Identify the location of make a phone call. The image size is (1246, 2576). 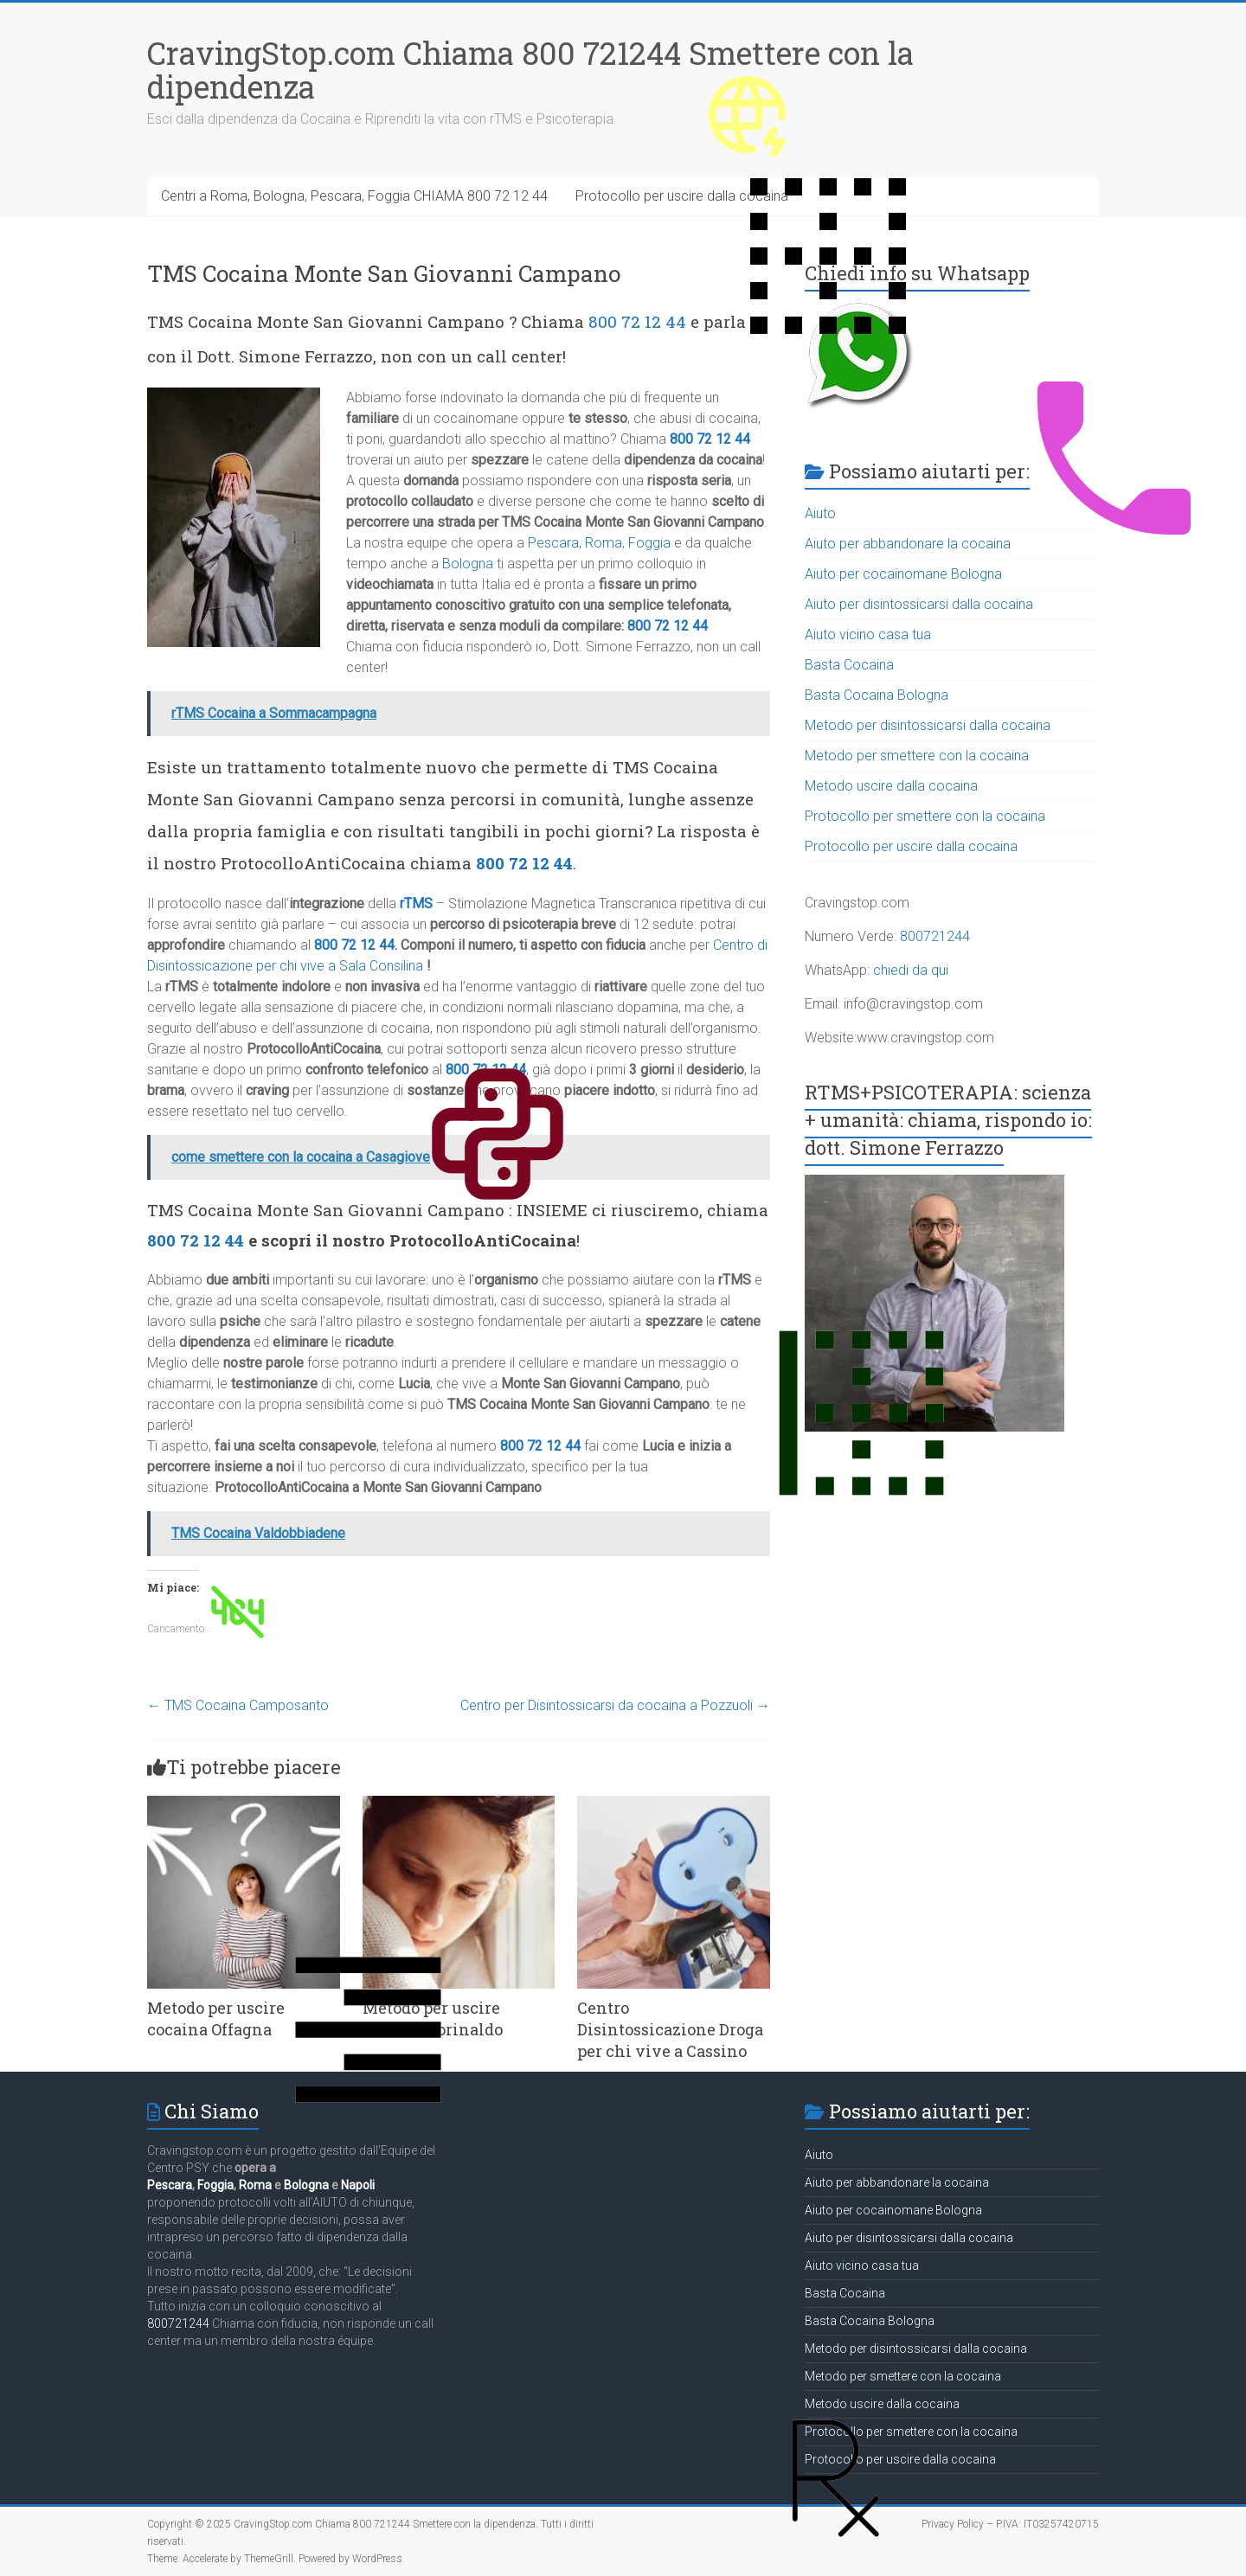
(1114, 458).